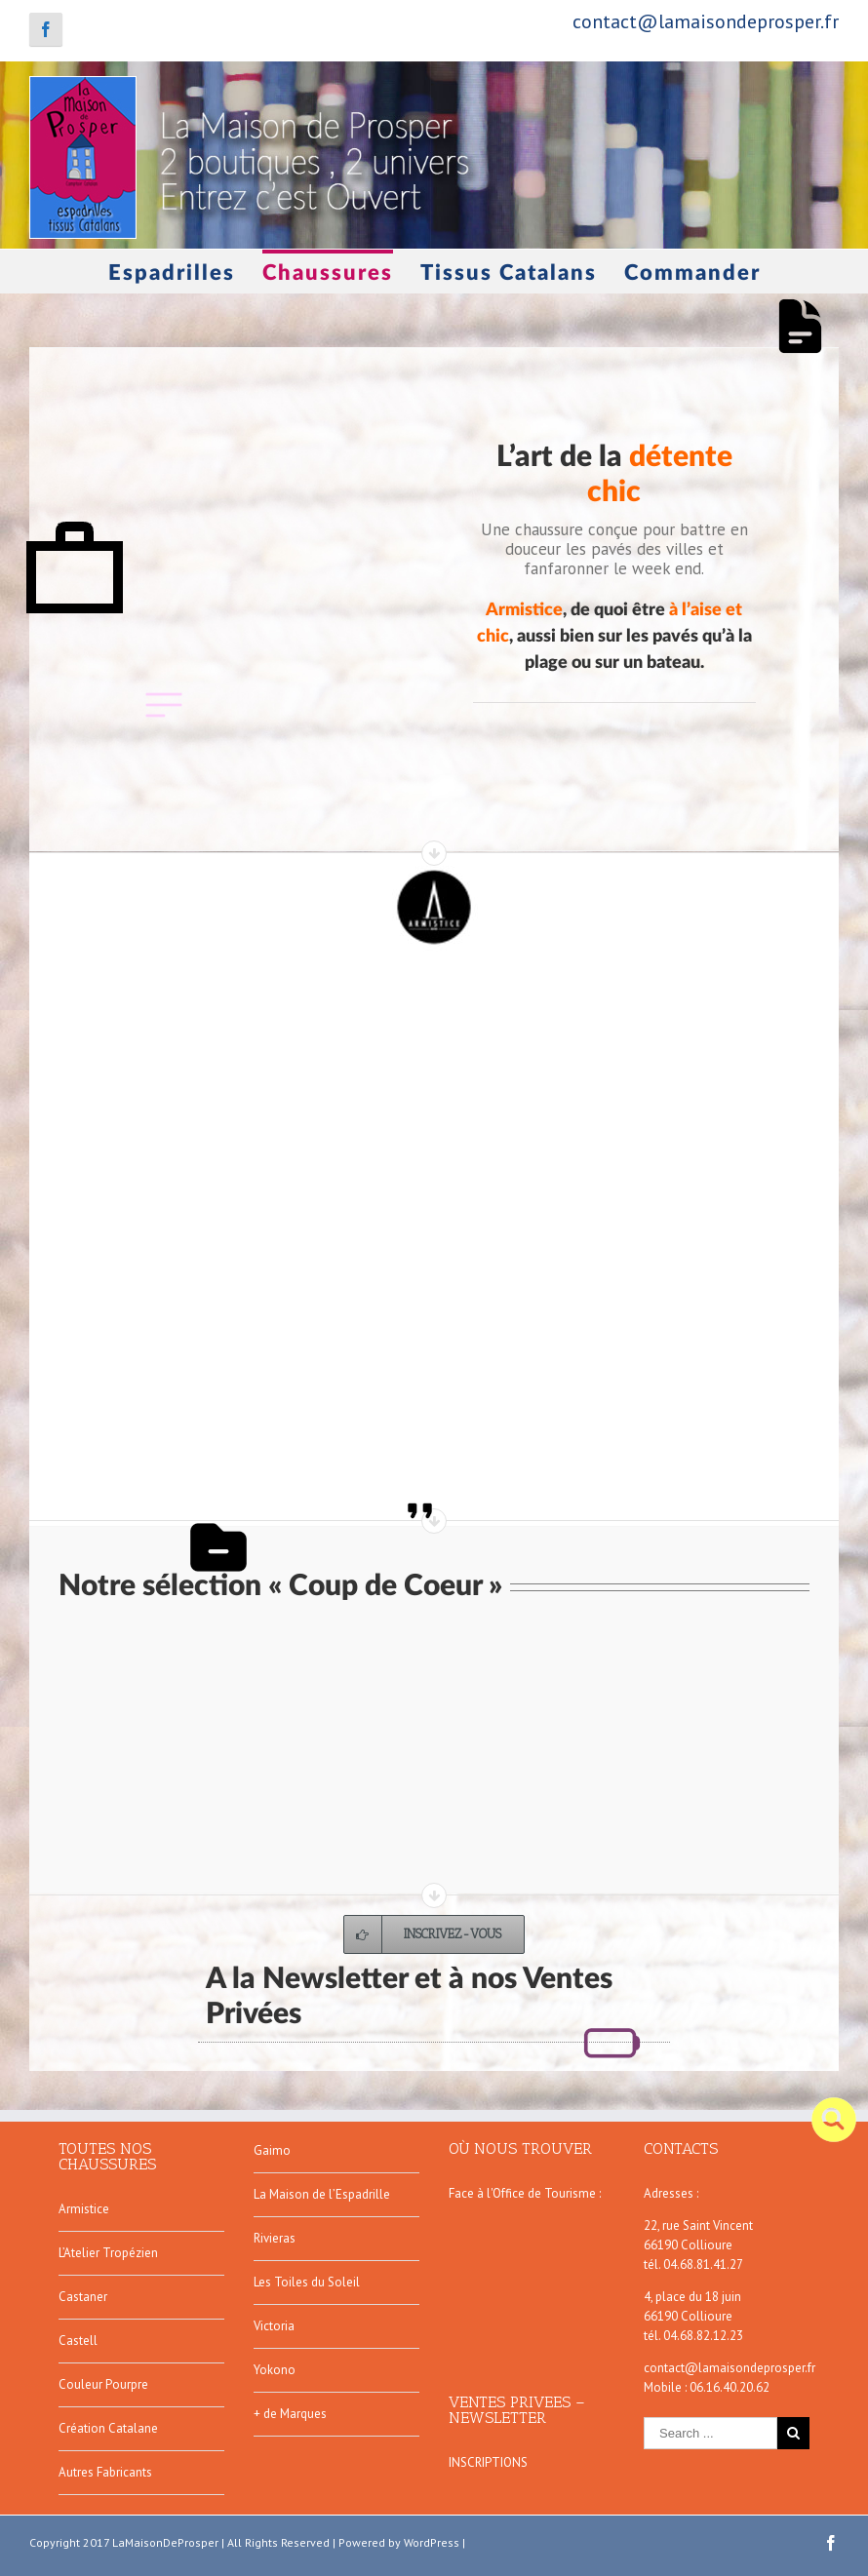 This screenshot has width=868, height=2576. I want to click on view document details, so click(800, 326).